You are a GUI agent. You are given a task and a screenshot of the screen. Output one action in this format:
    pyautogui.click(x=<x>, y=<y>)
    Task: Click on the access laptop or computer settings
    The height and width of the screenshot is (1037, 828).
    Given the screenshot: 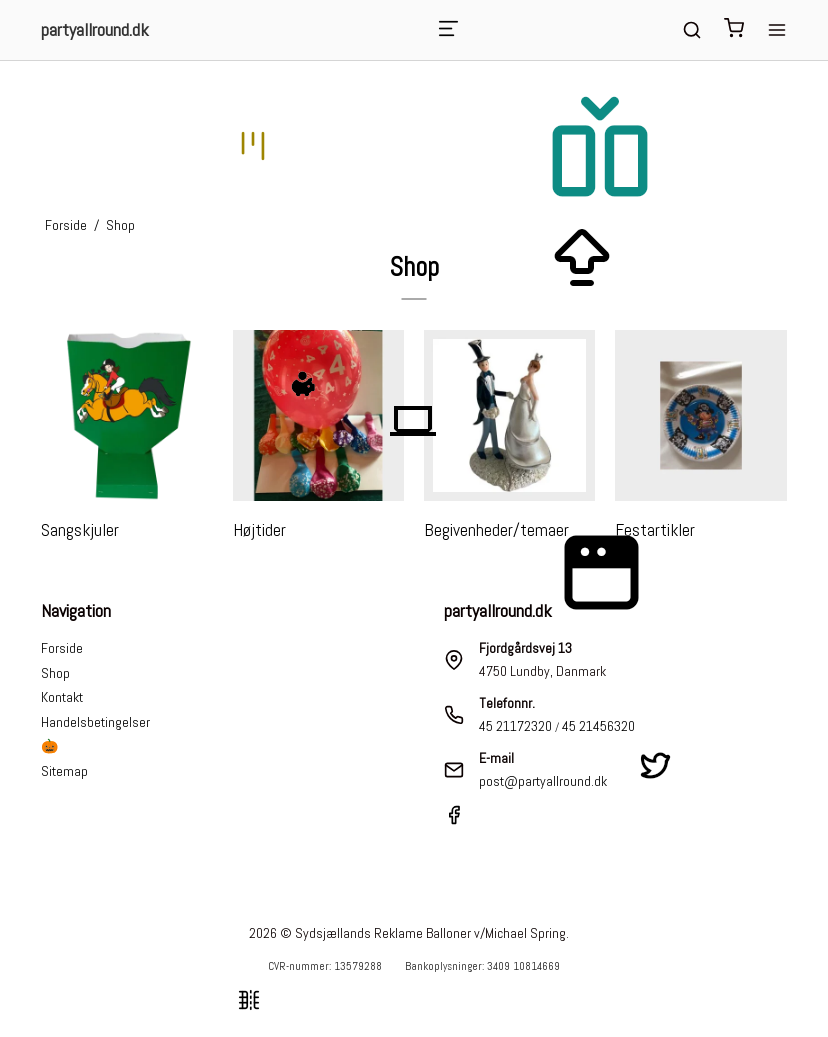 What is the action you would take?
    pyautogui.click(x=413, y=421)
    